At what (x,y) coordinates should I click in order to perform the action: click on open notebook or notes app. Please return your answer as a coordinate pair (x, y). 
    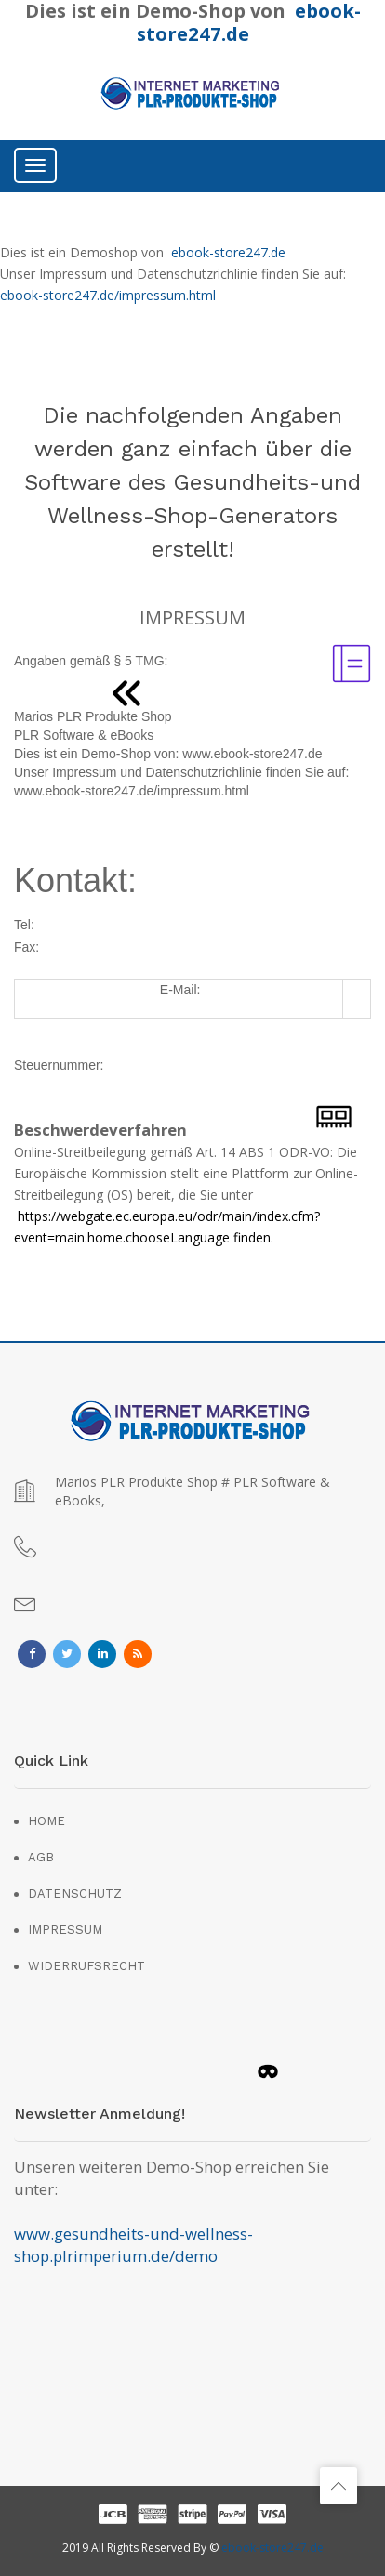
    Looking at the image, I should click on (352, 664).